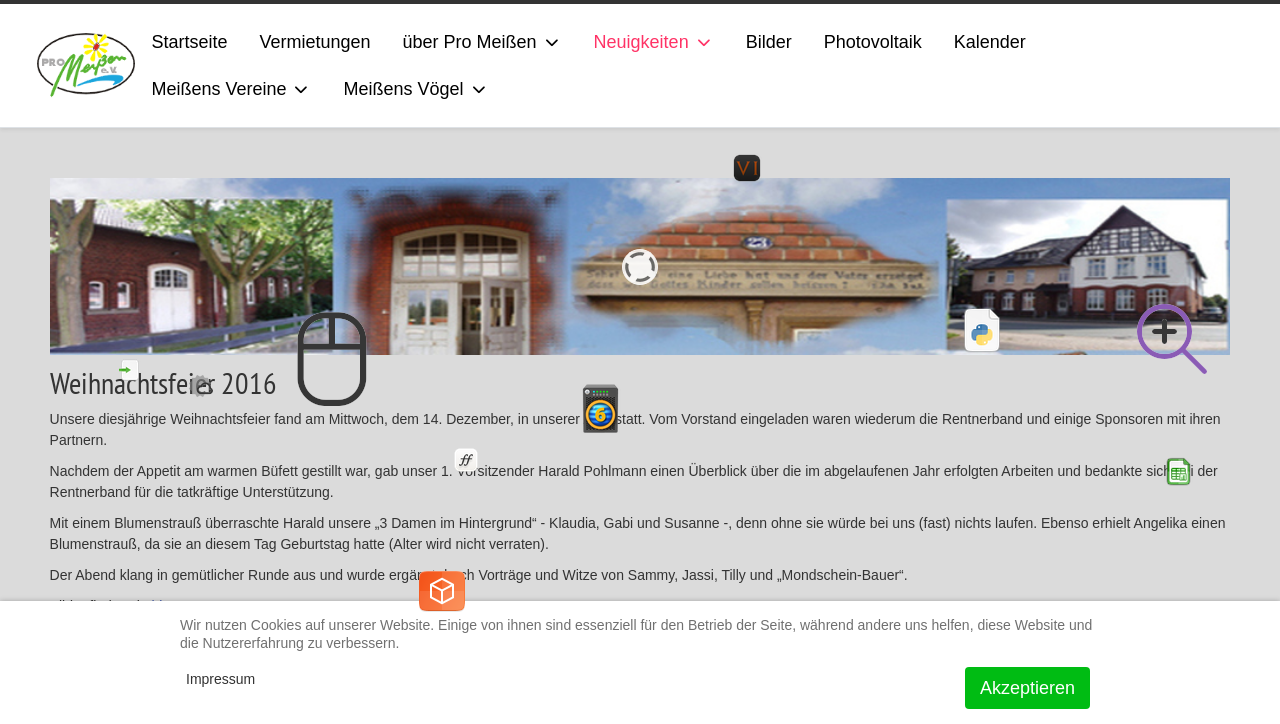  I want to click on a python 3 script or source file, so click(982, 330).